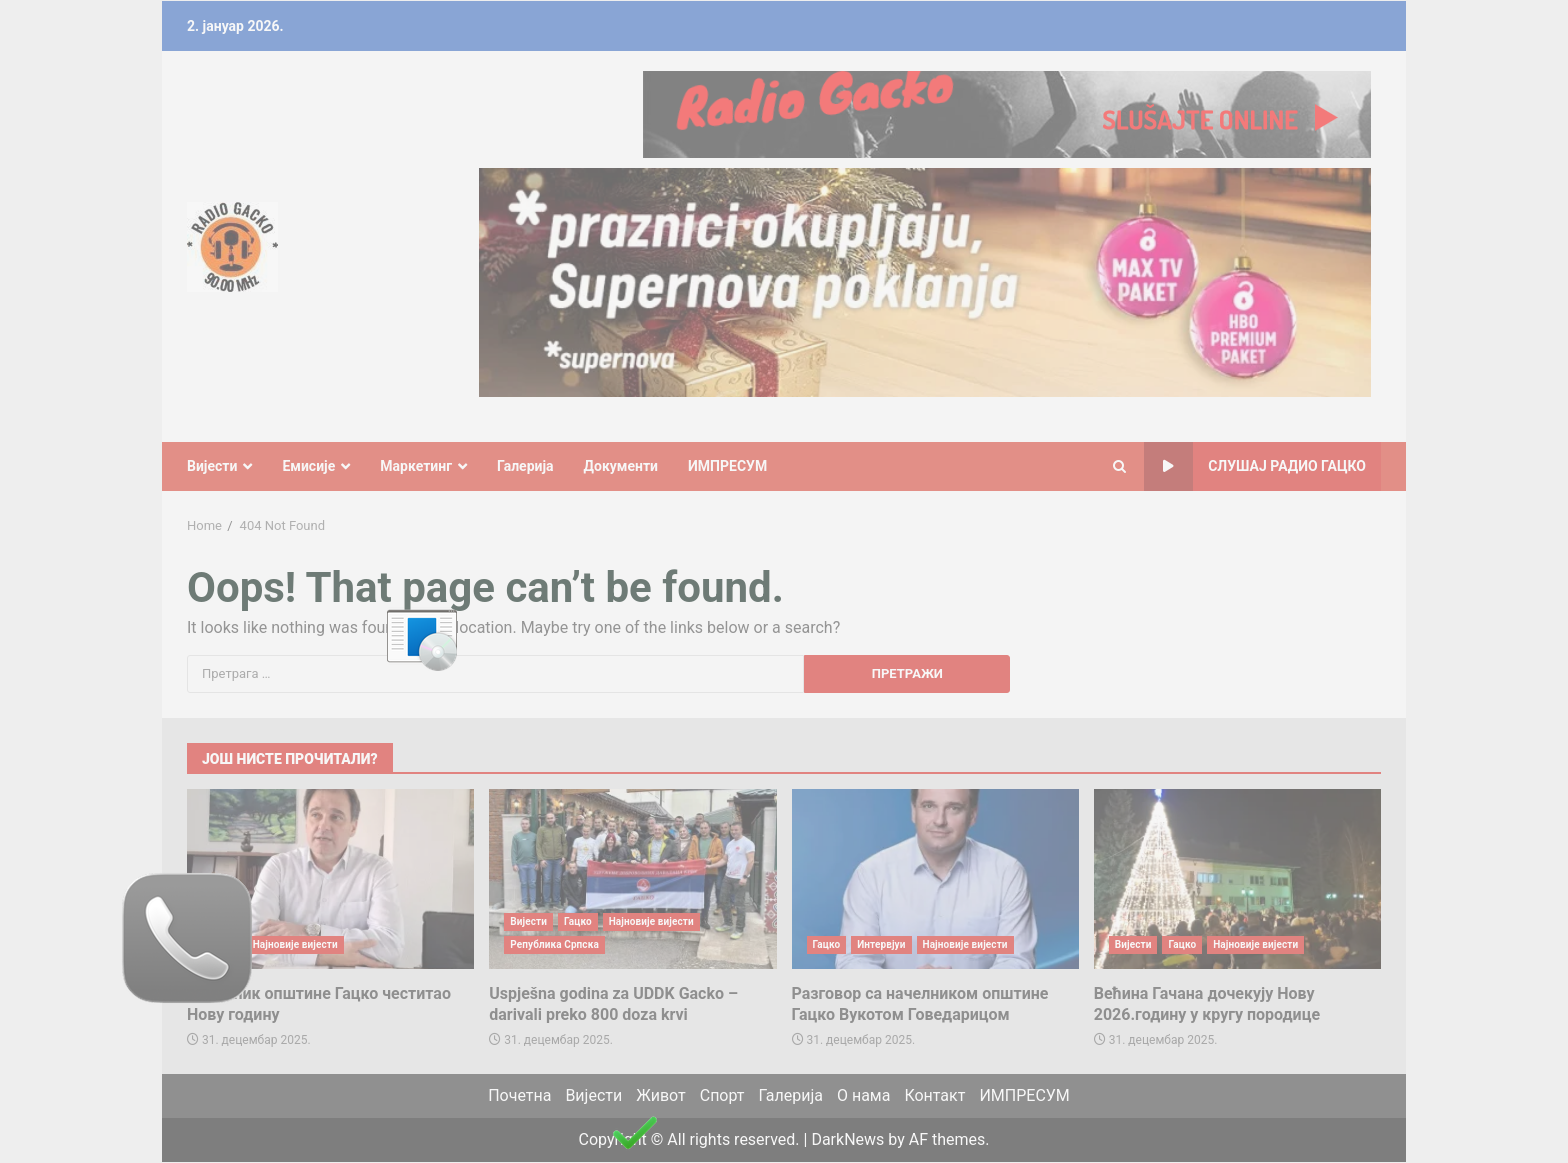  I want to click on open program installation disc, so click(422, 636).